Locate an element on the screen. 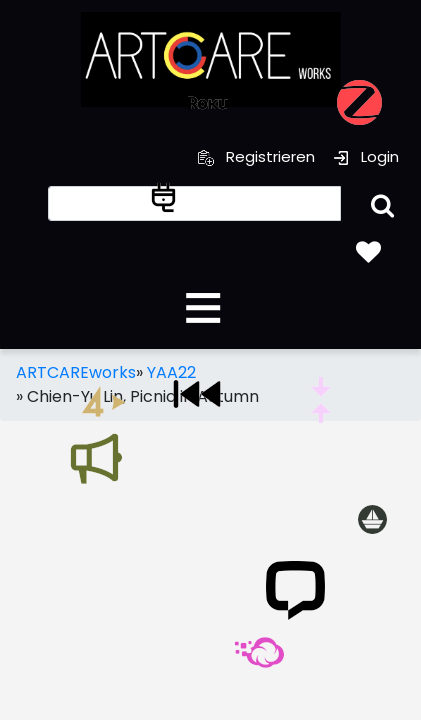  open the Roku app is located at coordinates (208, 103).